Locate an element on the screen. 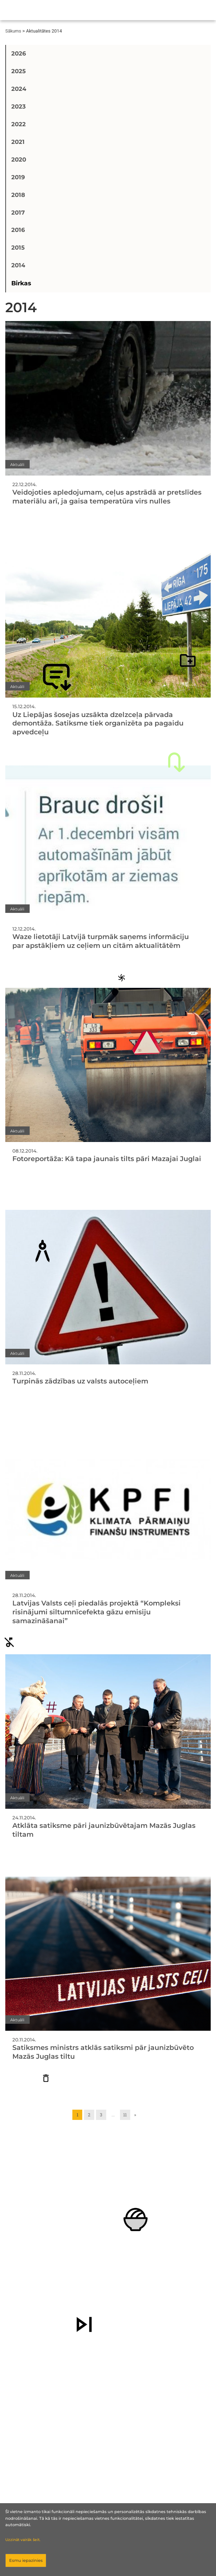  access architecture or design tools is located at coordinates (42, 1251).